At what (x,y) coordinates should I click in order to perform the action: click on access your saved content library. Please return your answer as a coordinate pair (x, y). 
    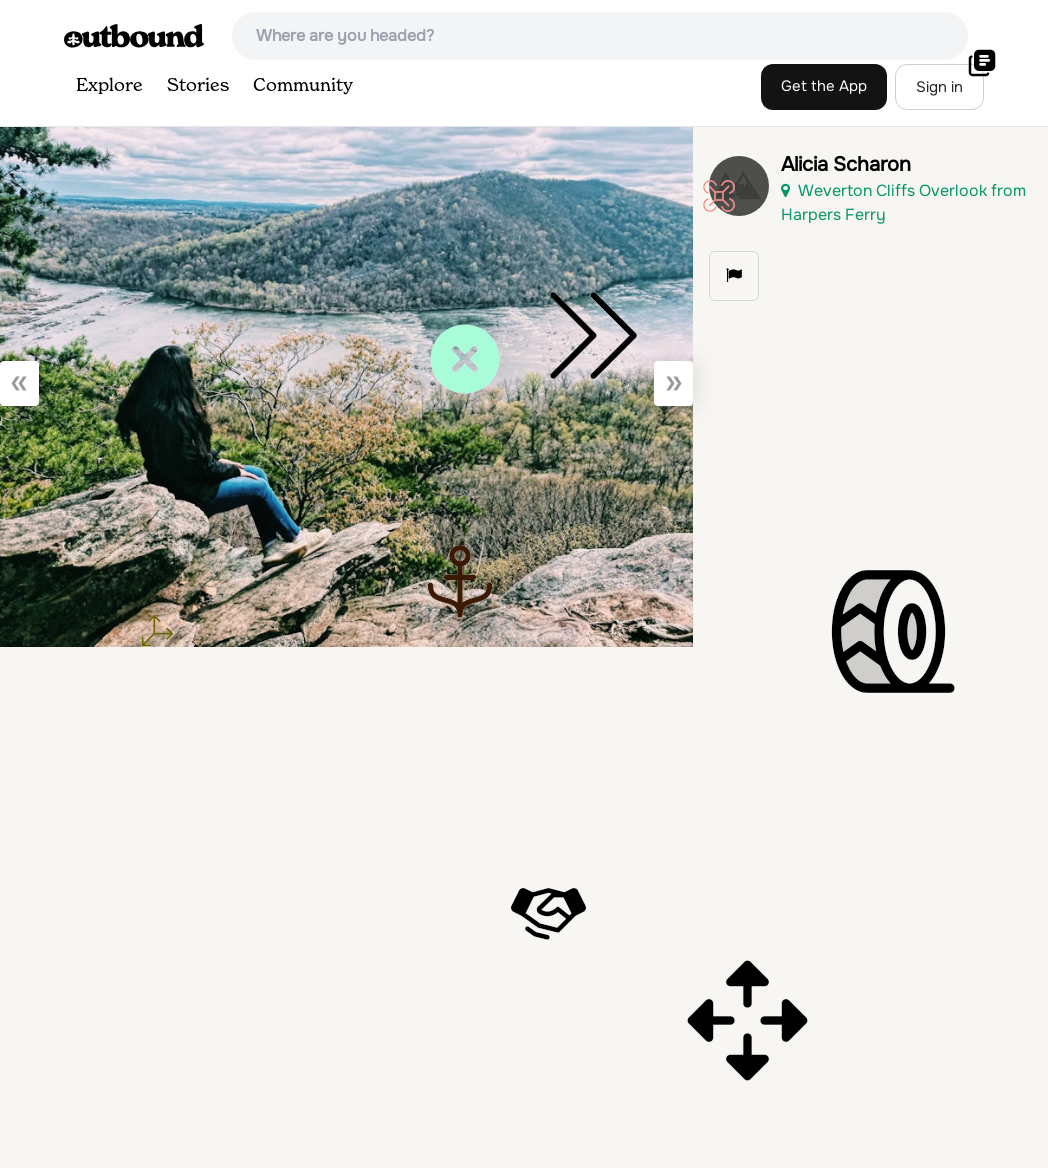
    Looking at the image, I should click on (982, 63).